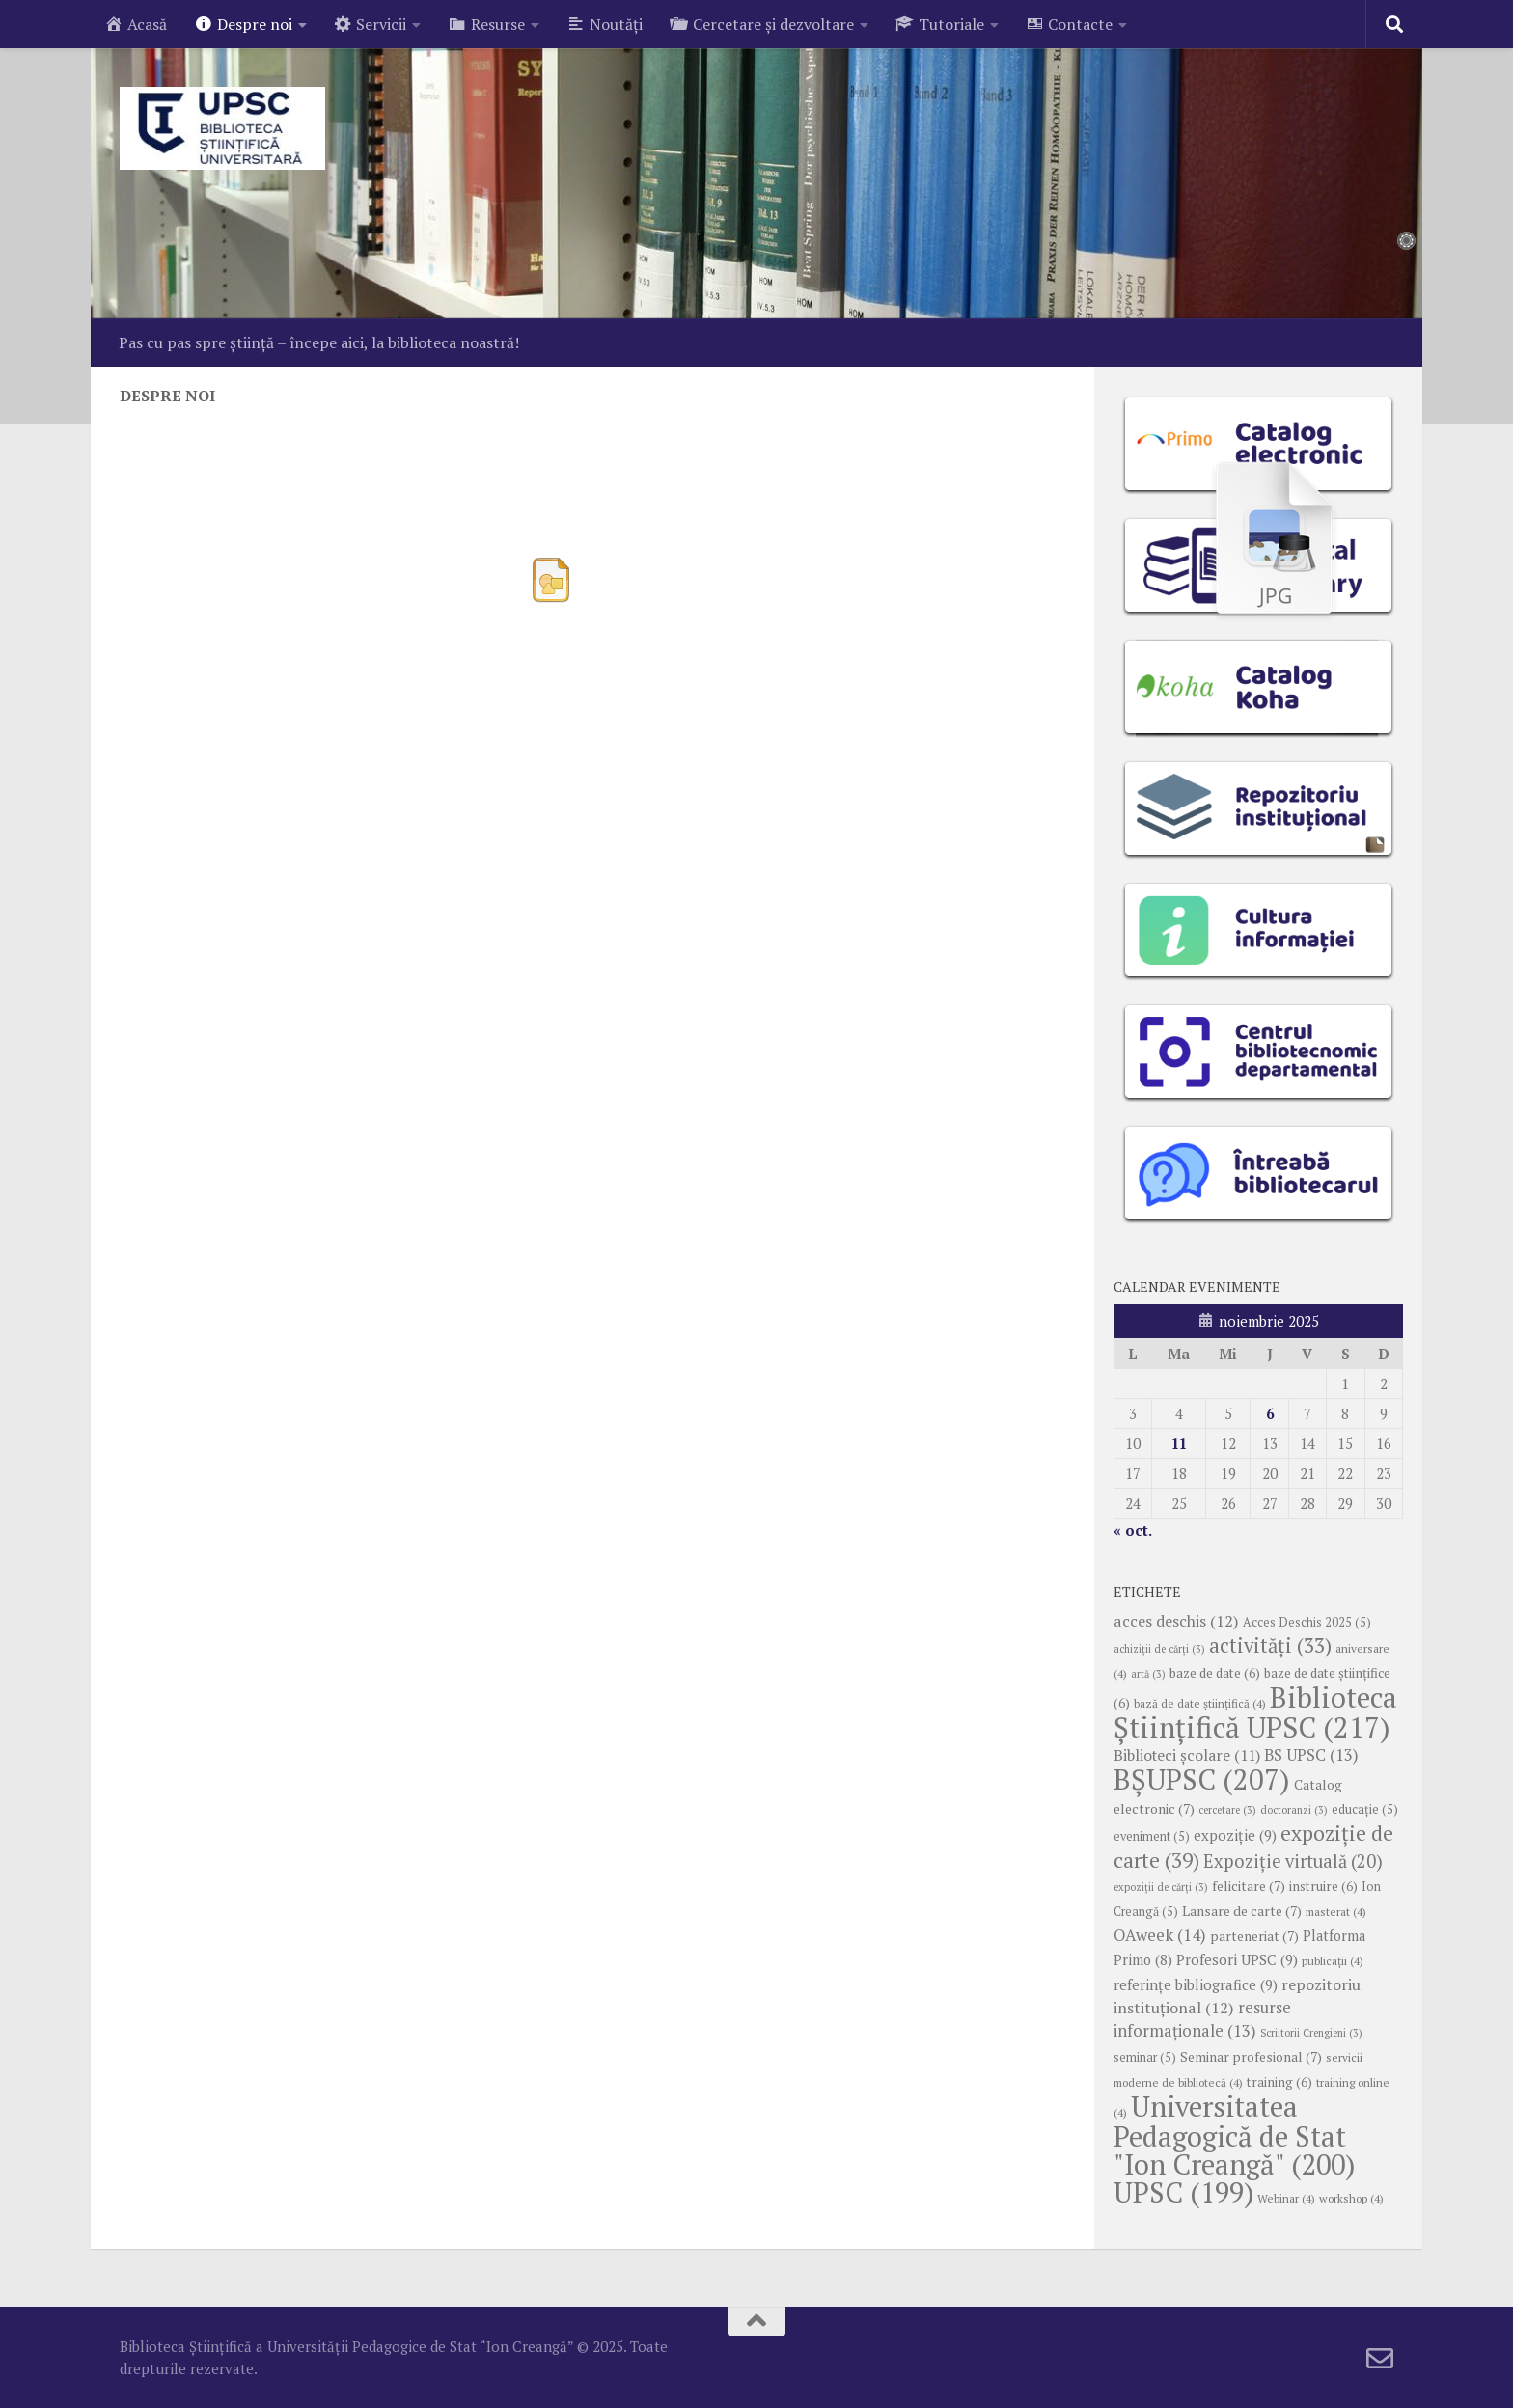  What do you see at coordinates (551, 580) in the screenshot?
I see `open an opendocument graphics file` at bounding box center [551, 580].